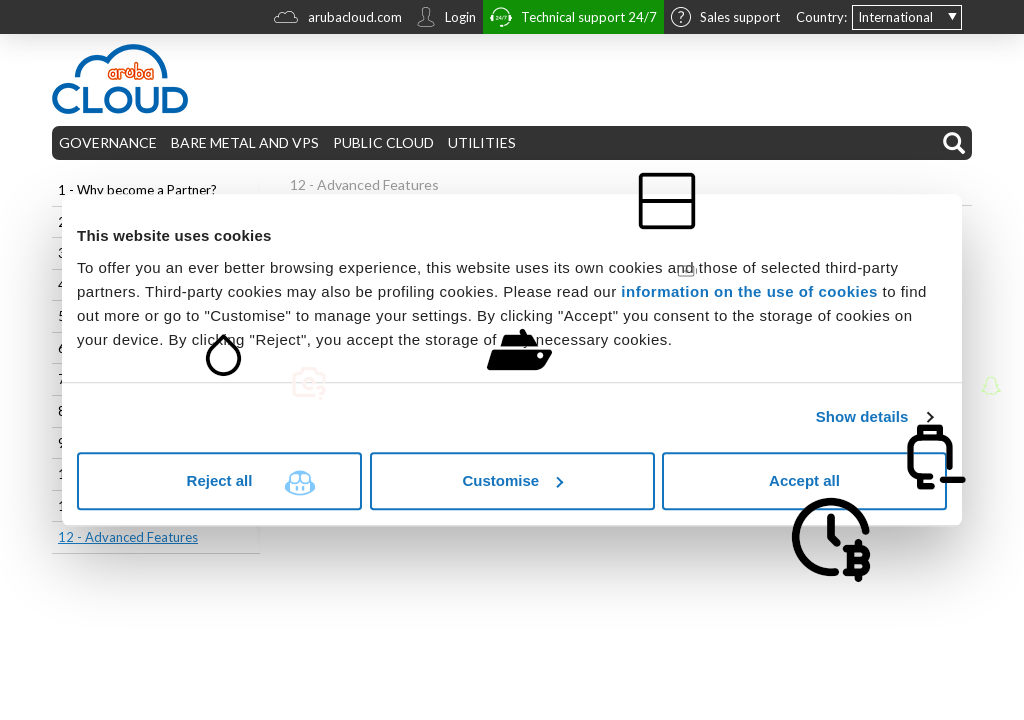  What do you see at coordinates (519, 349) in the screenshot?
I see `select ferry as transportation mode` at bounding box center [519, 349].